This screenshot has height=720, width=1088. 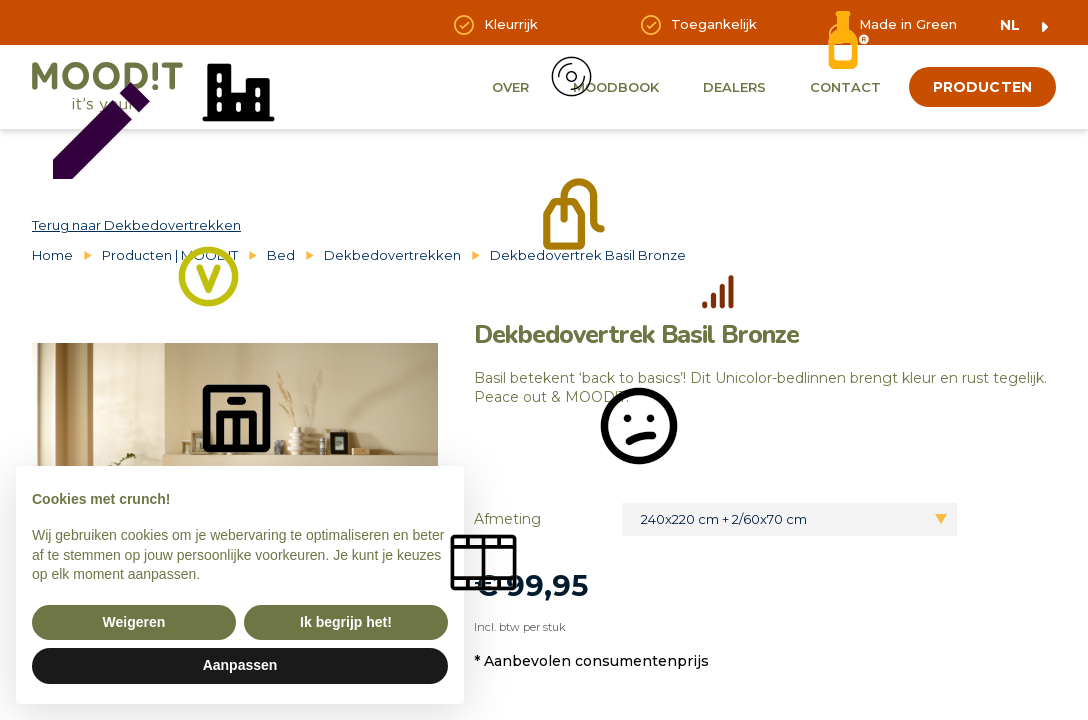 What do you see at coordinates (571, 76) in the screenshot?
I see `access music or audio library` at bounding box center [571, 76].